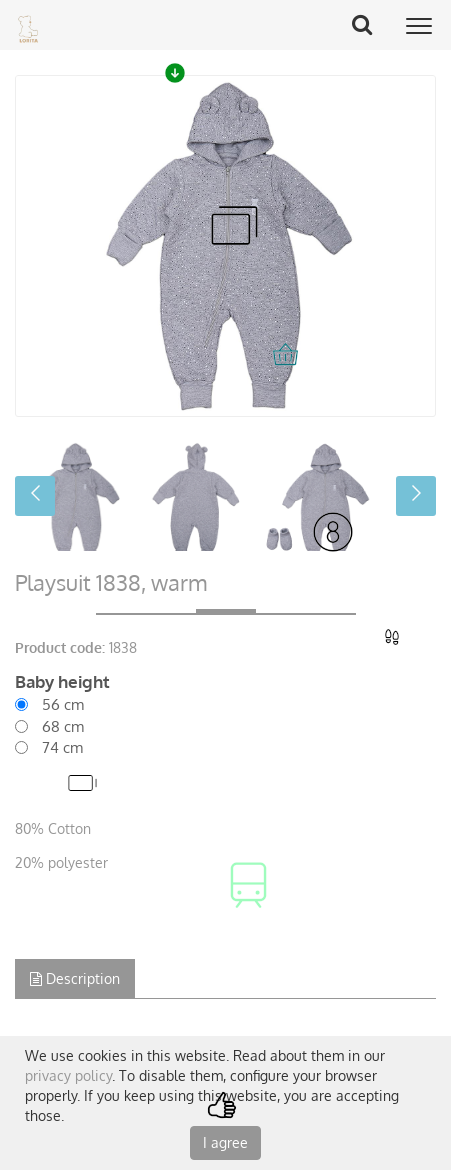 This screenshot has height=1170, width=451. I want to click on indicates step 8 in a multi-step process, so click(333, 532).